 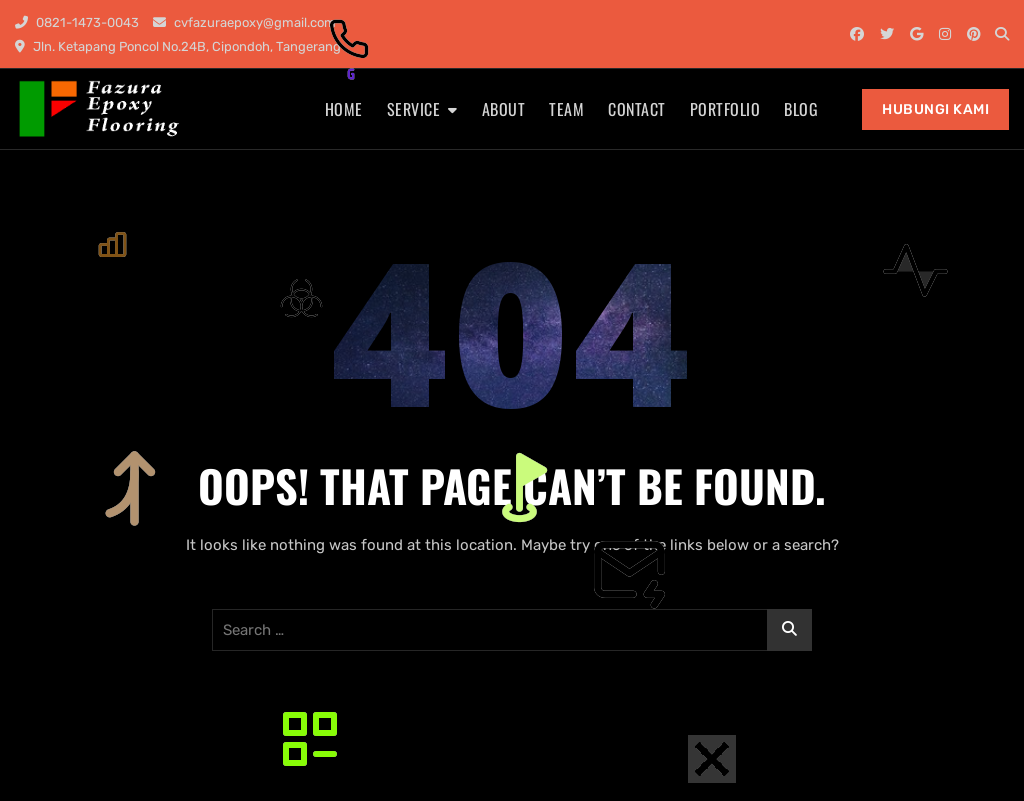 I want to click on indicates a disabled or unavailable feature, so click(x=712, y=759).